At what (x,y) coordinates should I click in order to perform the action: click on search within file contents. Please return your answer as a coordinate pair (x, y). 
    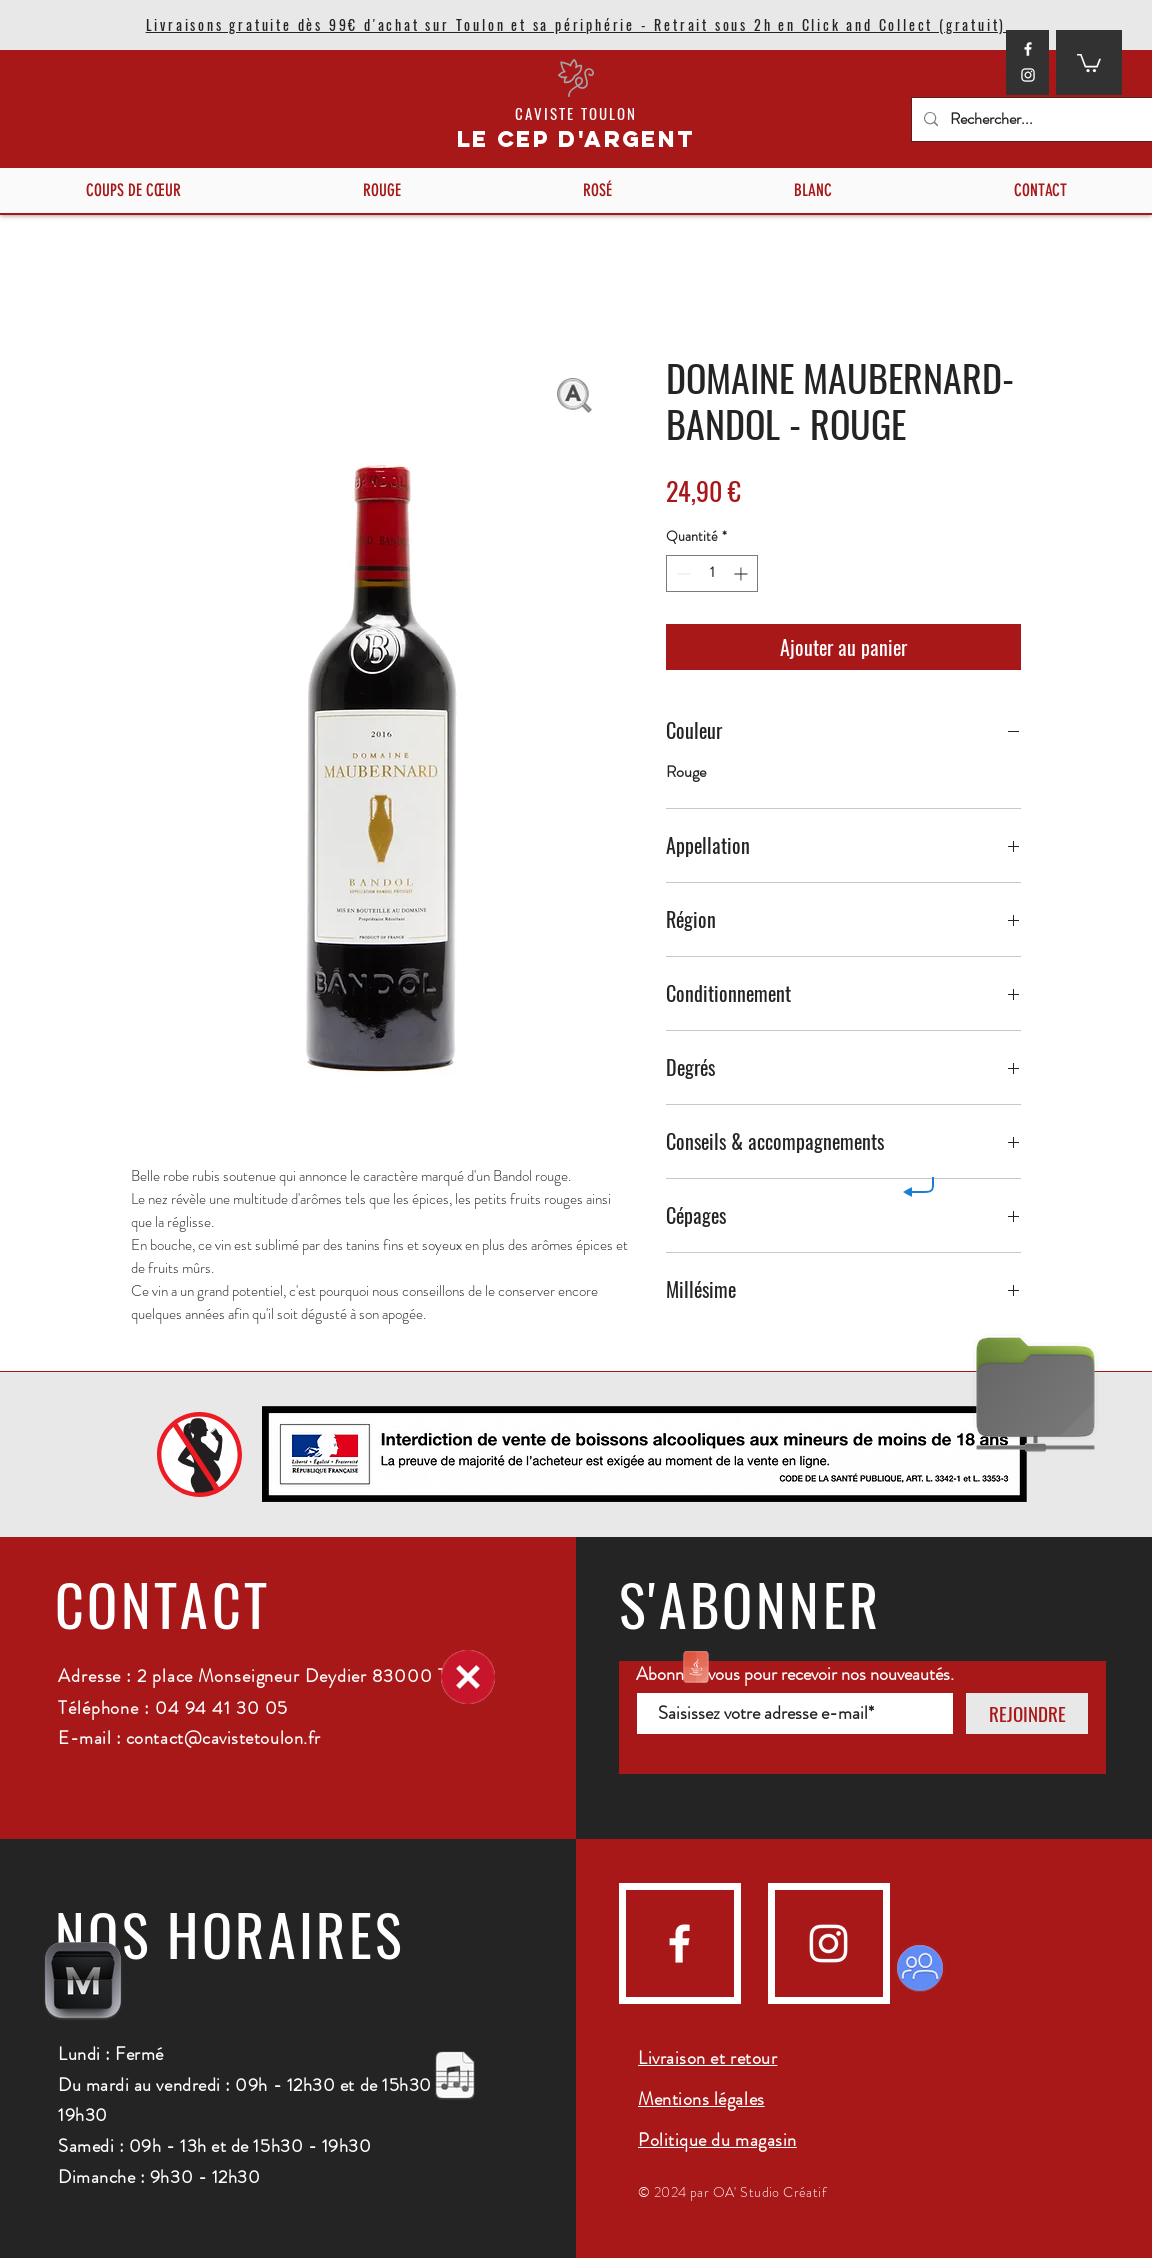
    Looking at the image, I should click on (574, 395).